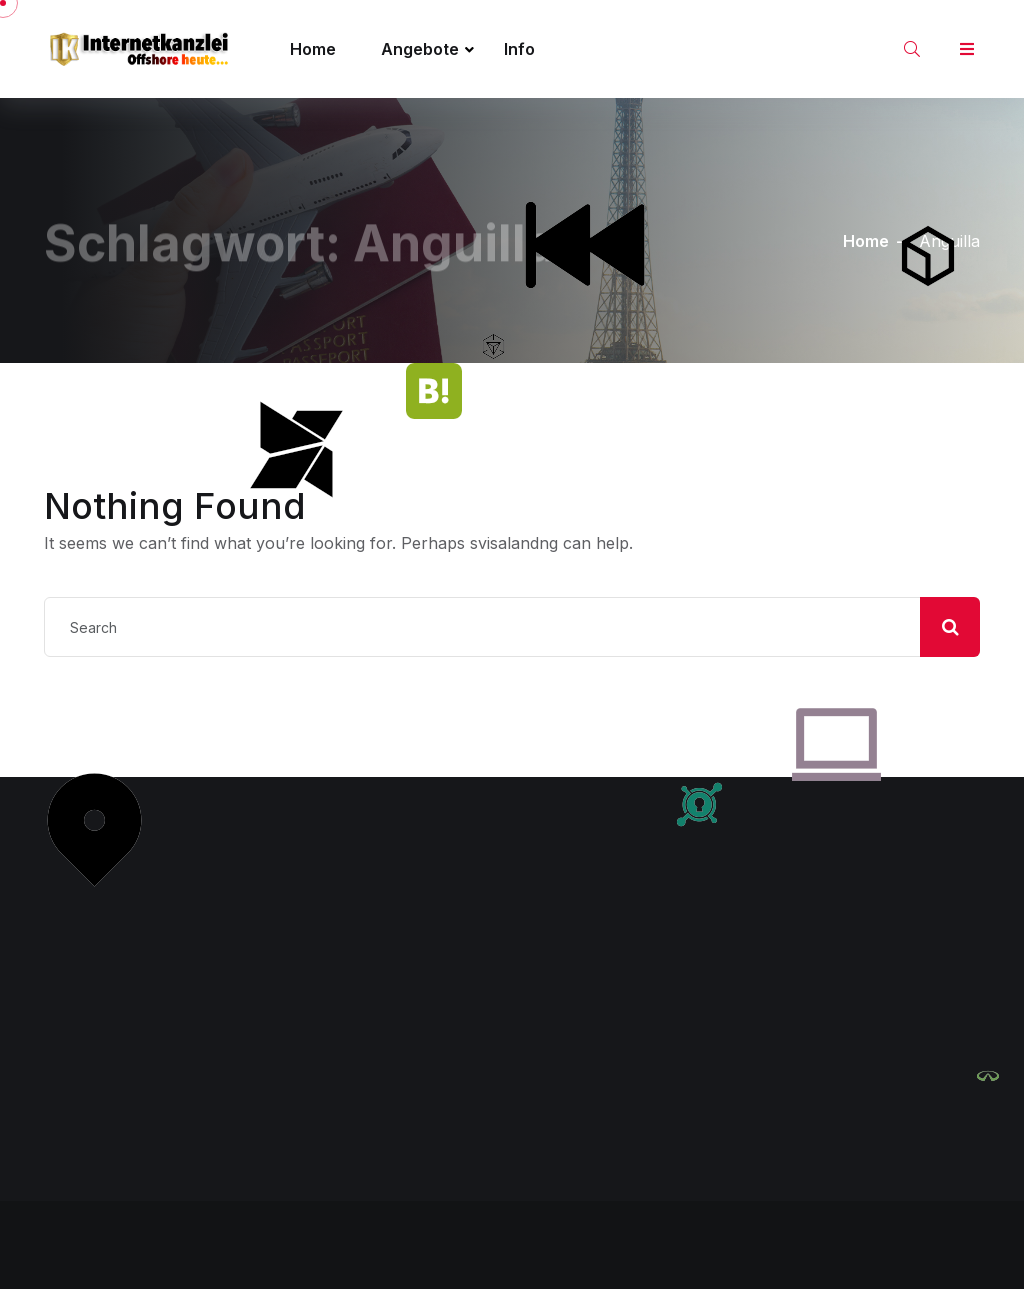 The width and height of the screenshot is (1024, 1289). I want to click on view on macbook or laptop device, so click(836, 744).